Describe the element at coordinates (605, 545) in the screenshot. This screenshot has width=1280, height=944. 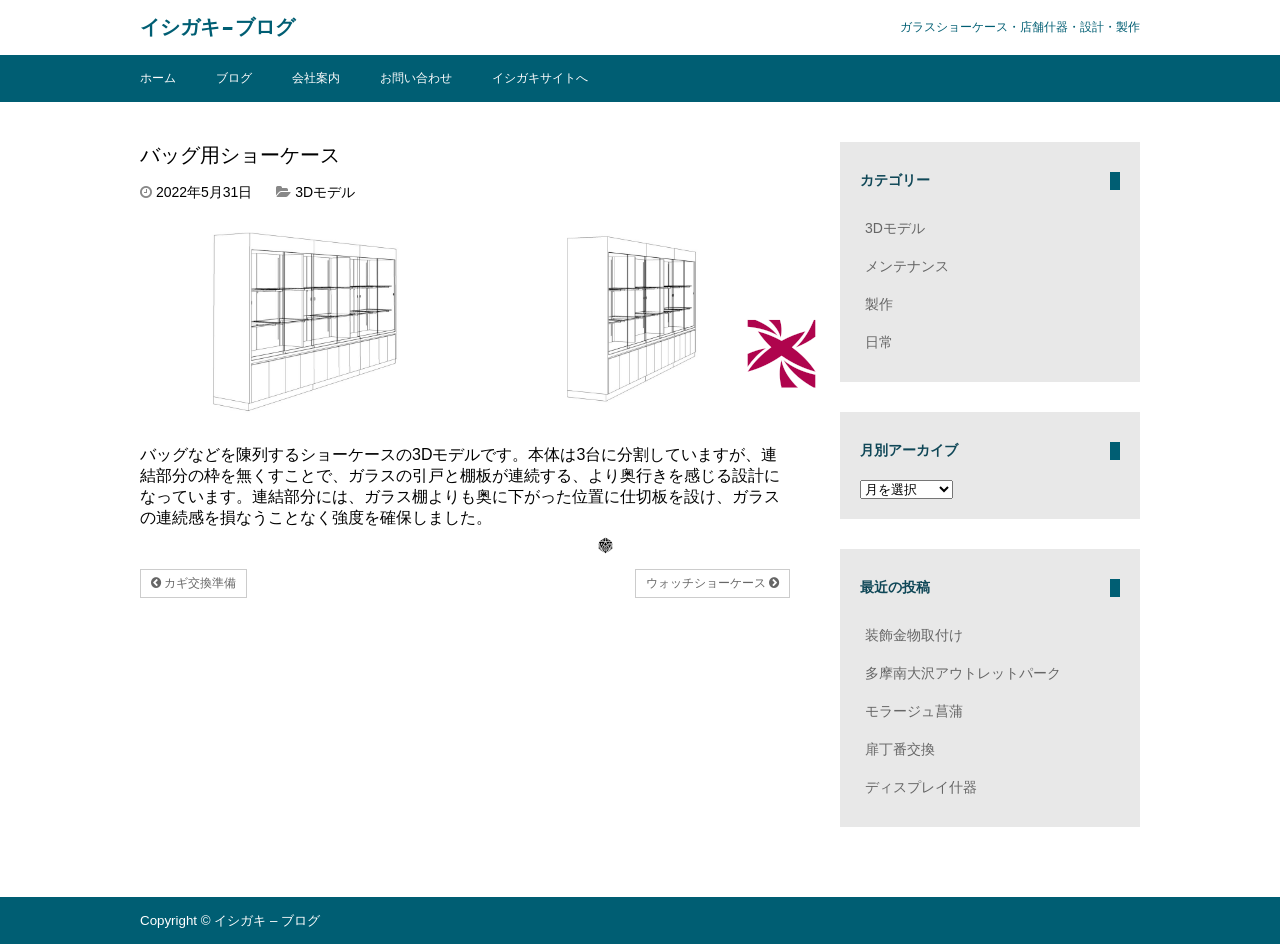
I see `roll a d20 die` at that location.